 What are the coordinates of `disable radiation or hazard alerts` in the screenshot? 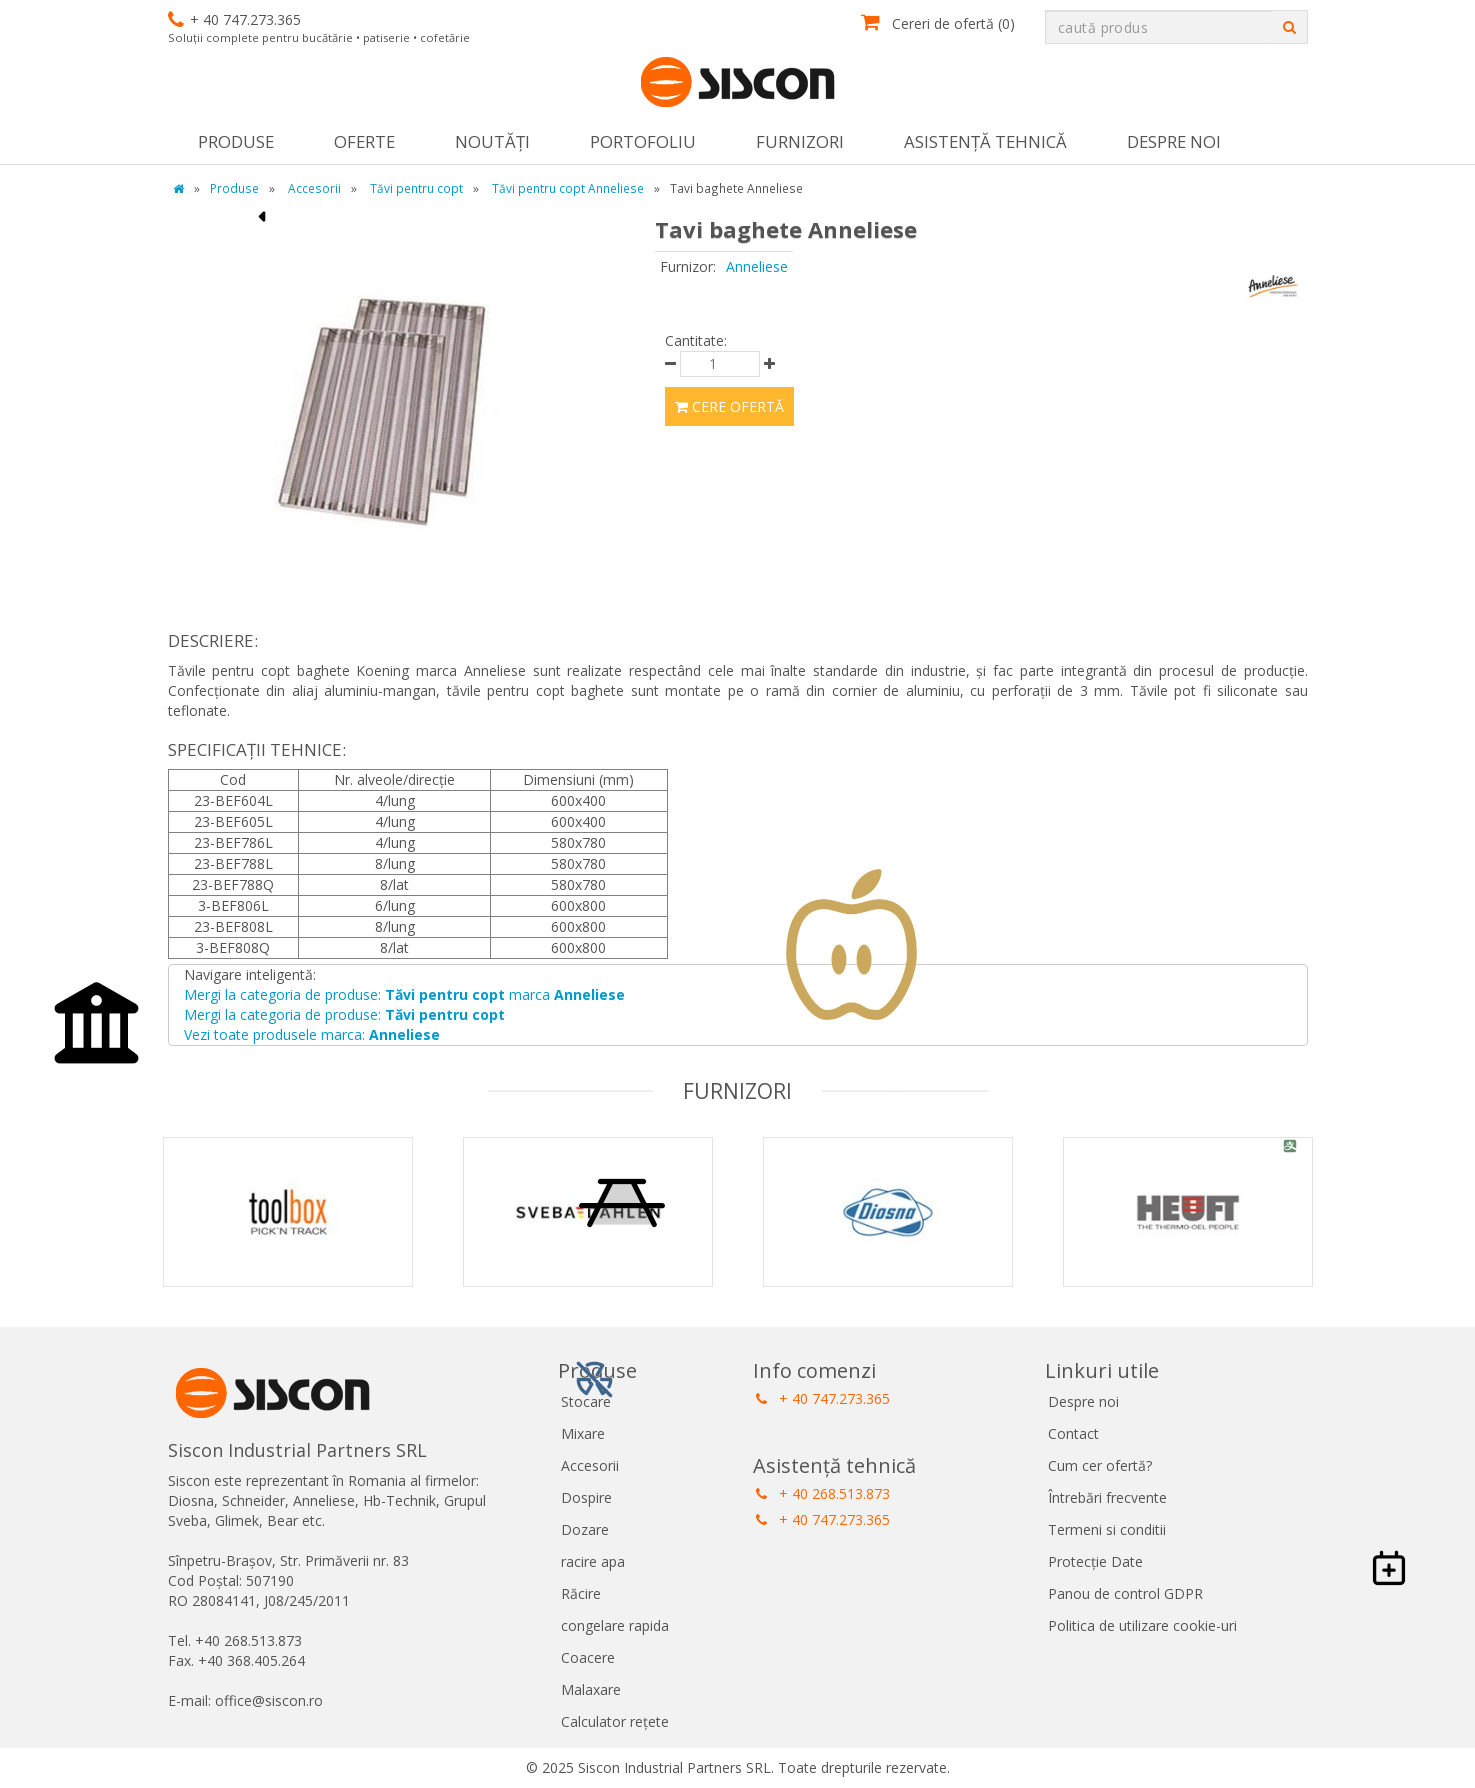 It's located at (594, 1379).